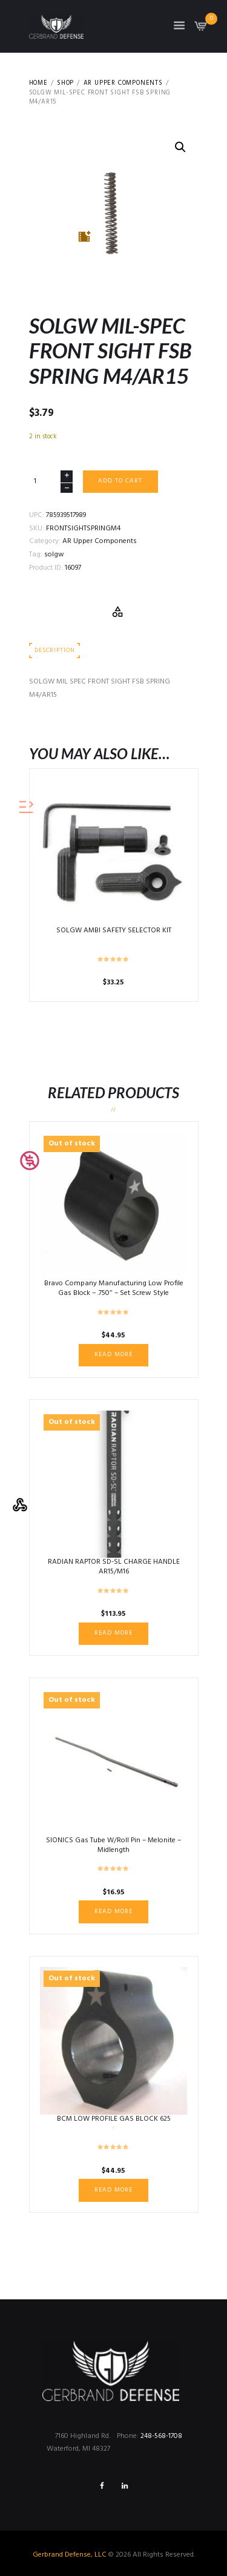 This screenshot has height=2576, width=227. What do you see at coordinates (26, 807) in the screenshot?
I see `expand the side navigation menu` at bounding box center [26, 807].